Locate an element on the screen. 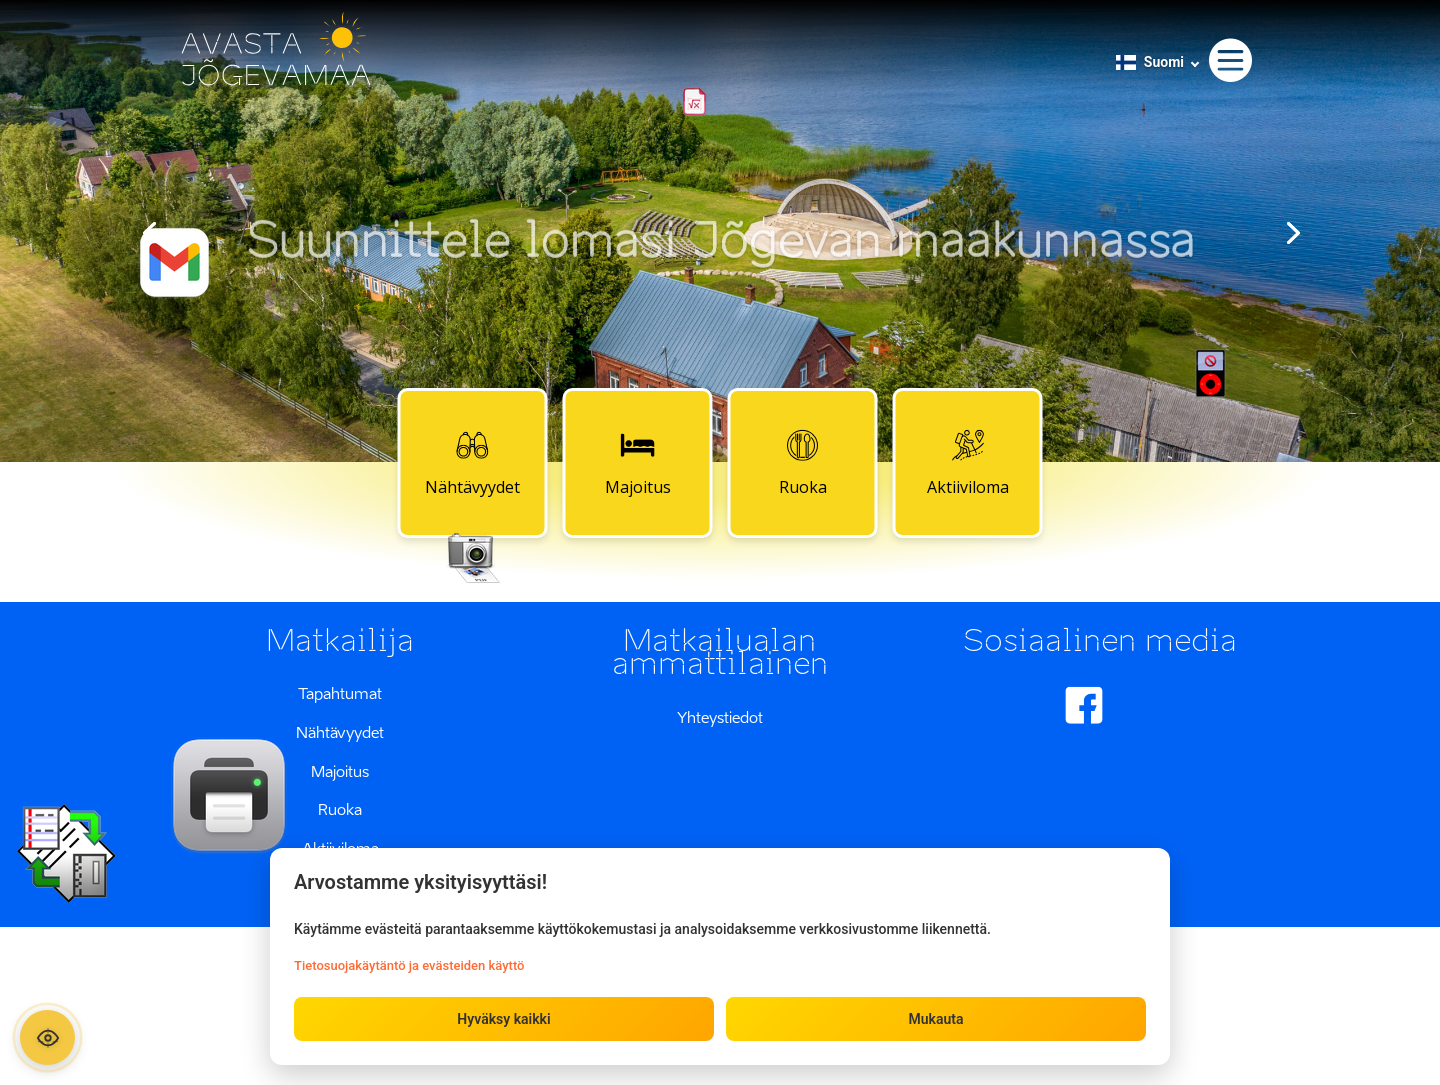 The width and height of the screenshot is (1440, 1085). libreoffice math formula file is located at coordinates (694, 101).